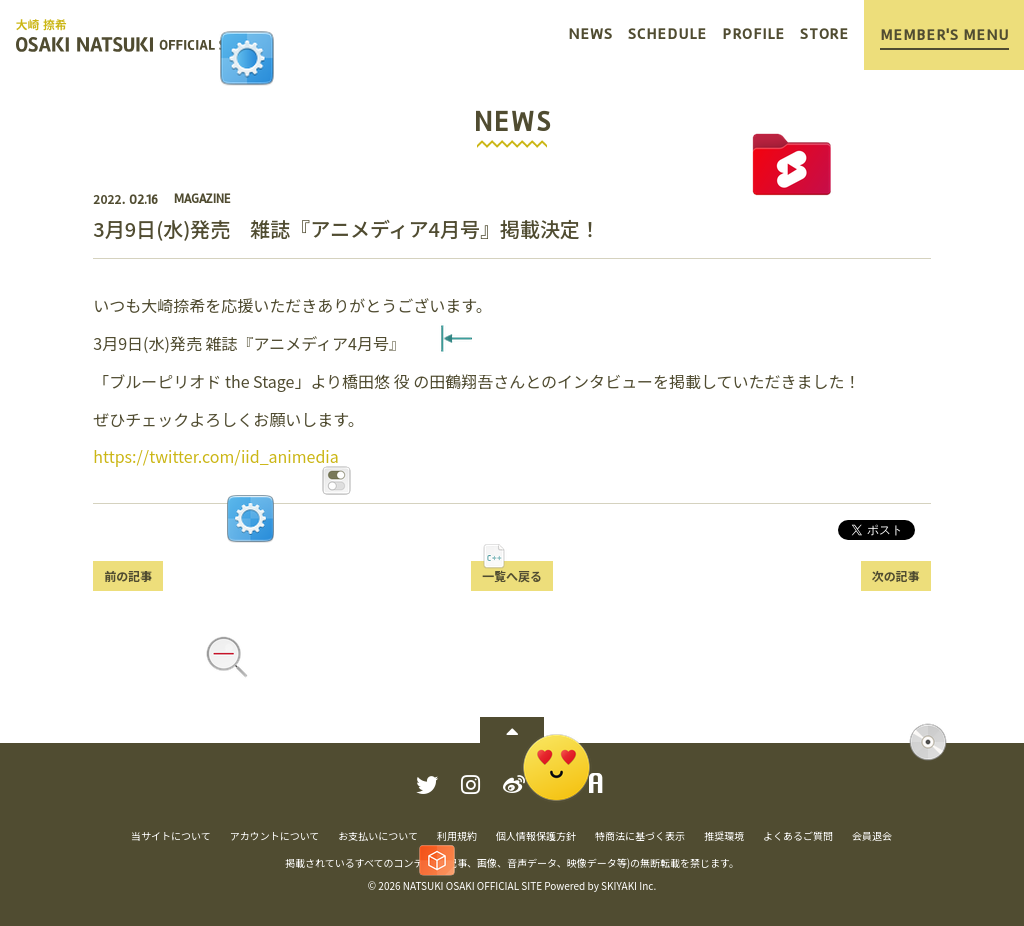  I want to click on open the Socialize social networking app, so click(556, 767).